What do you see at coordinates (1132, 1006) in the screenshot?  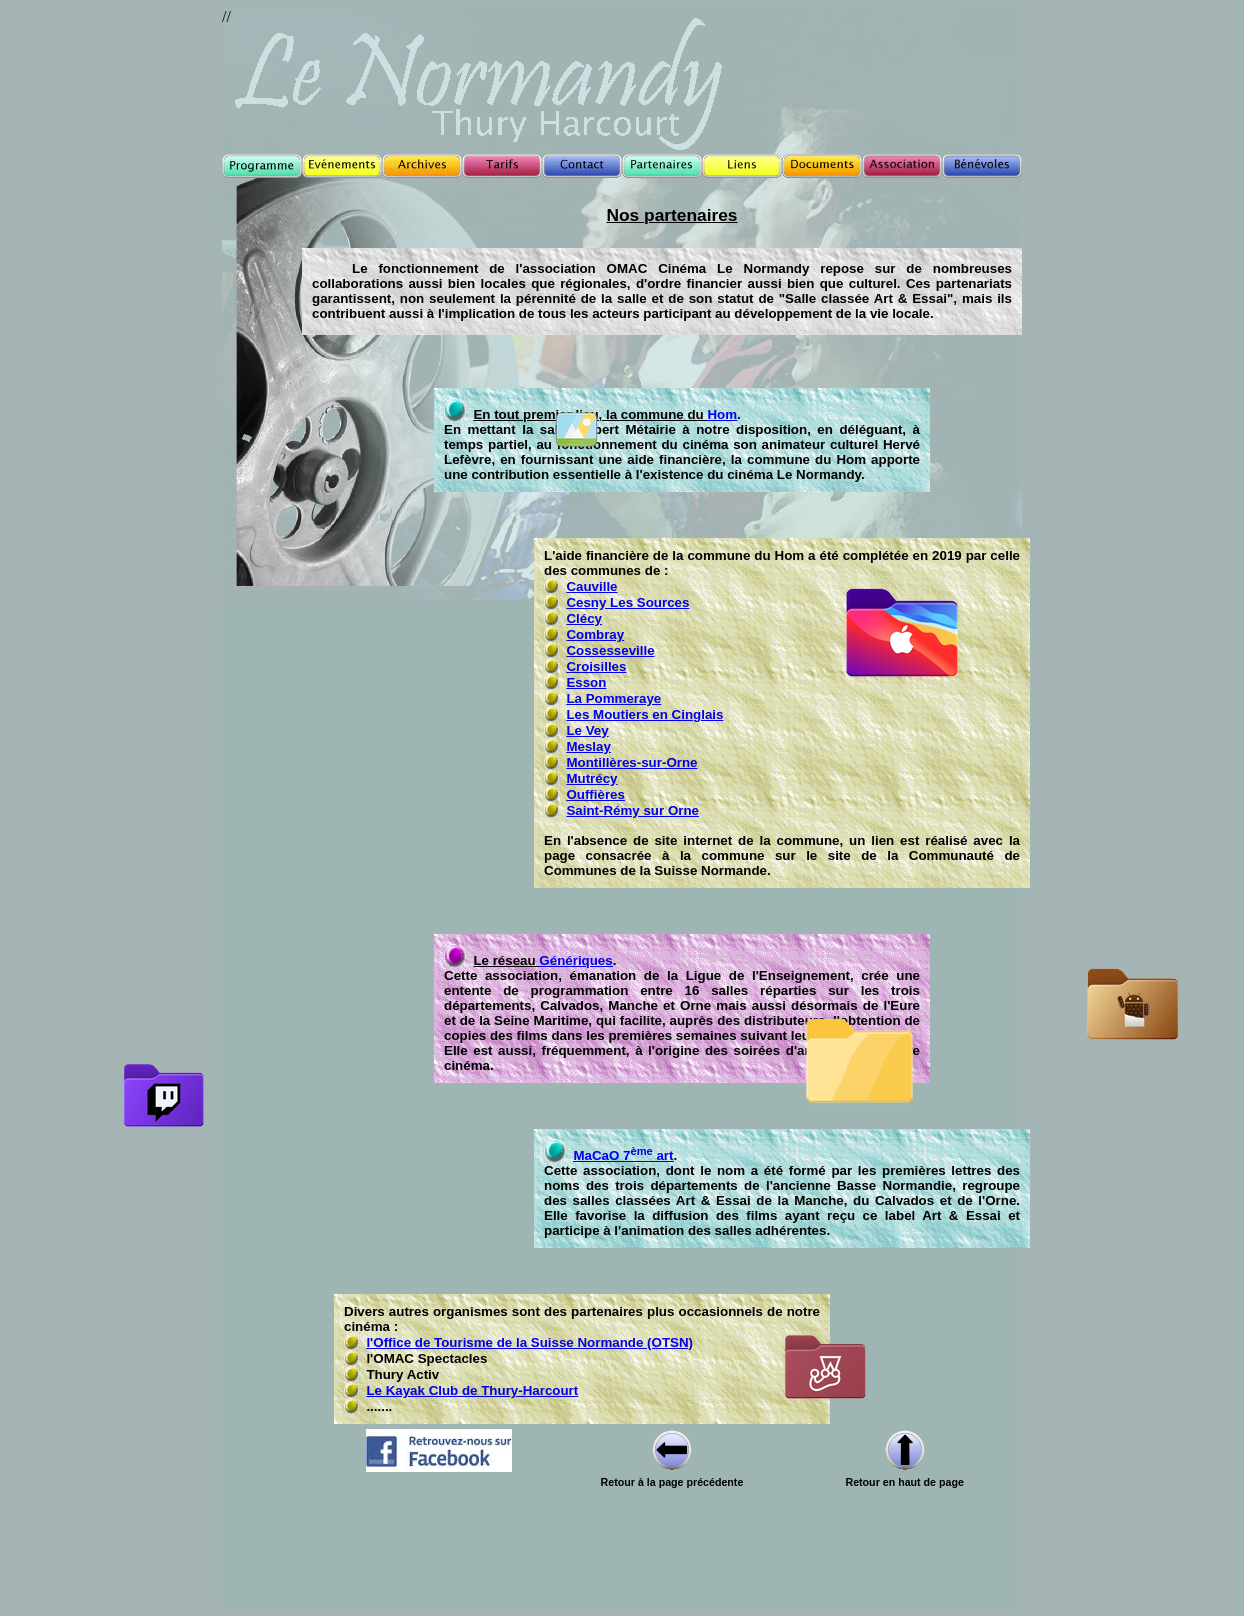 I see `folder containing android ice cream sandwich system files` at bounding box center [1132, 1006].